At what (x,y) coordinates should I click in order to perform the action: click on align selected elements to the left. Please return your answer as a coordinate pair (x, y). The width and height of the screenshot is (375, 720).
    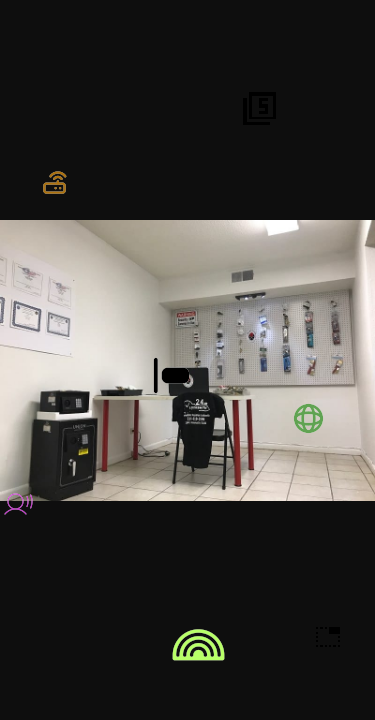
    Looking at the image, I should click on (171, 375).